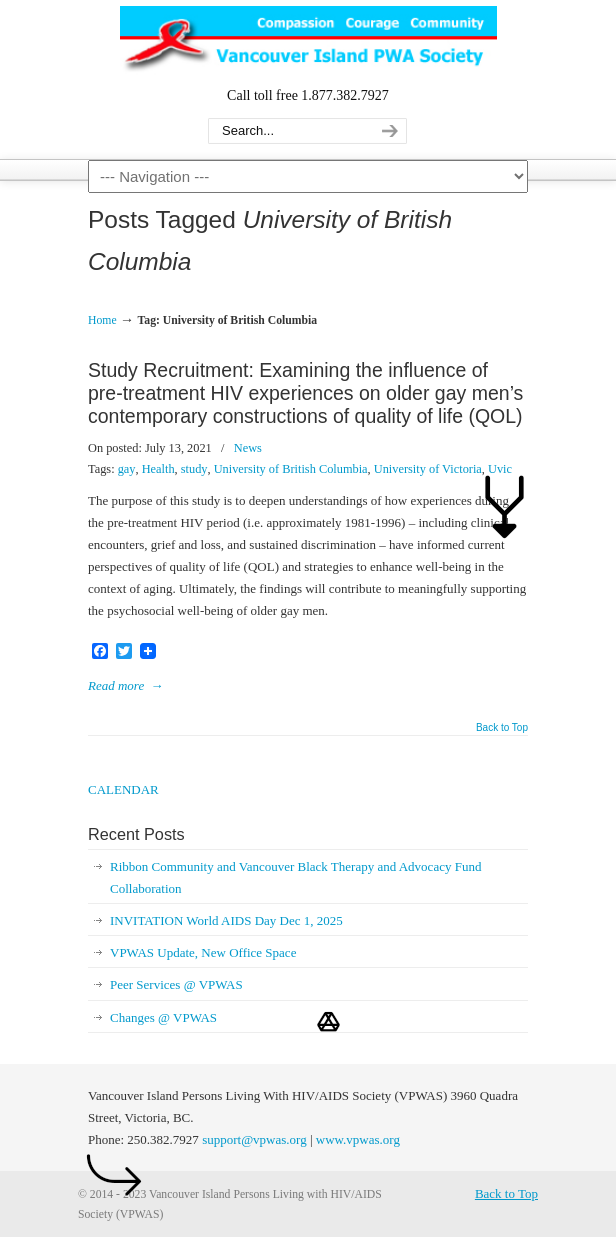 Image resolution: width=616 pixels, height=1237 pixels. Describe the element at coordinates (328, 1022) in the screenshot. I see `open Google Drive` at that location.